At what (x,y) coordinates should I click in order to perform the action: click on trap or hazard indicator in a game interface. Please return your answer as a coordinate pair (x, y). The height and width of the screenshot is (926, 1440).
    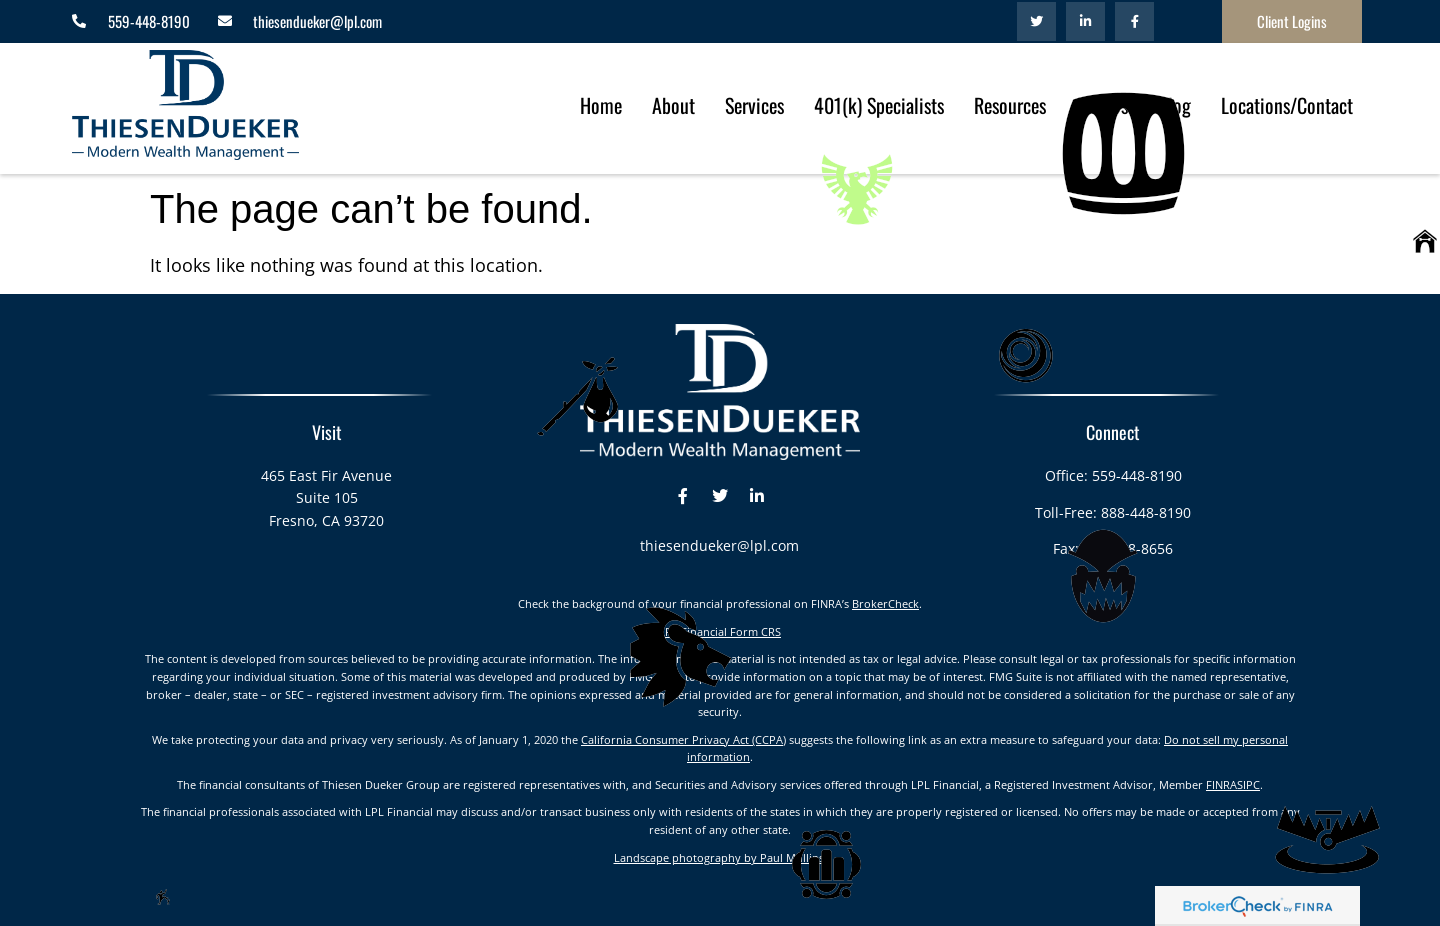
    Looking at the image, I should click on (1327, 827).